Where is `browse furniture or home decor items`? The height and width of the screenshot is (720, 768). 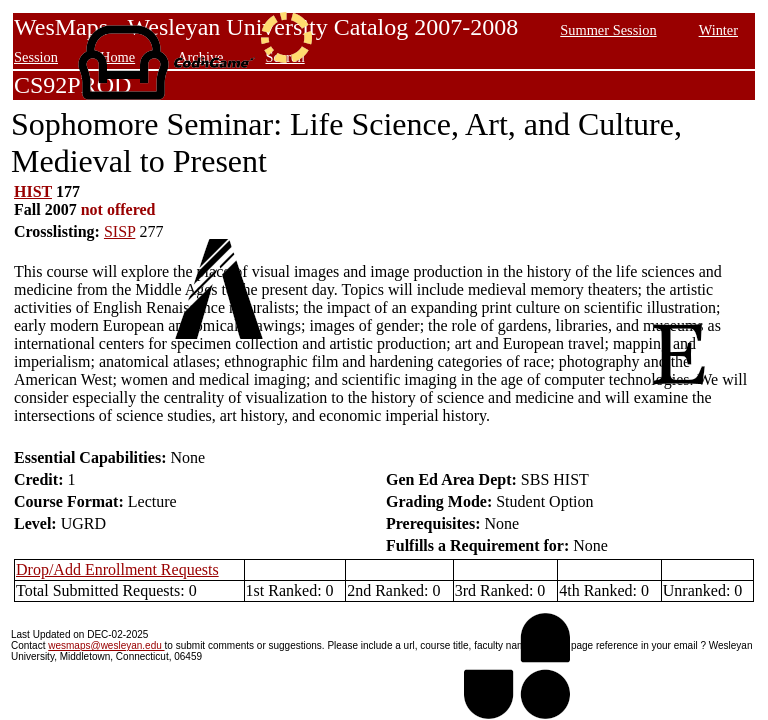
browse furniture or home decor items is located at coordinates (123, 62).